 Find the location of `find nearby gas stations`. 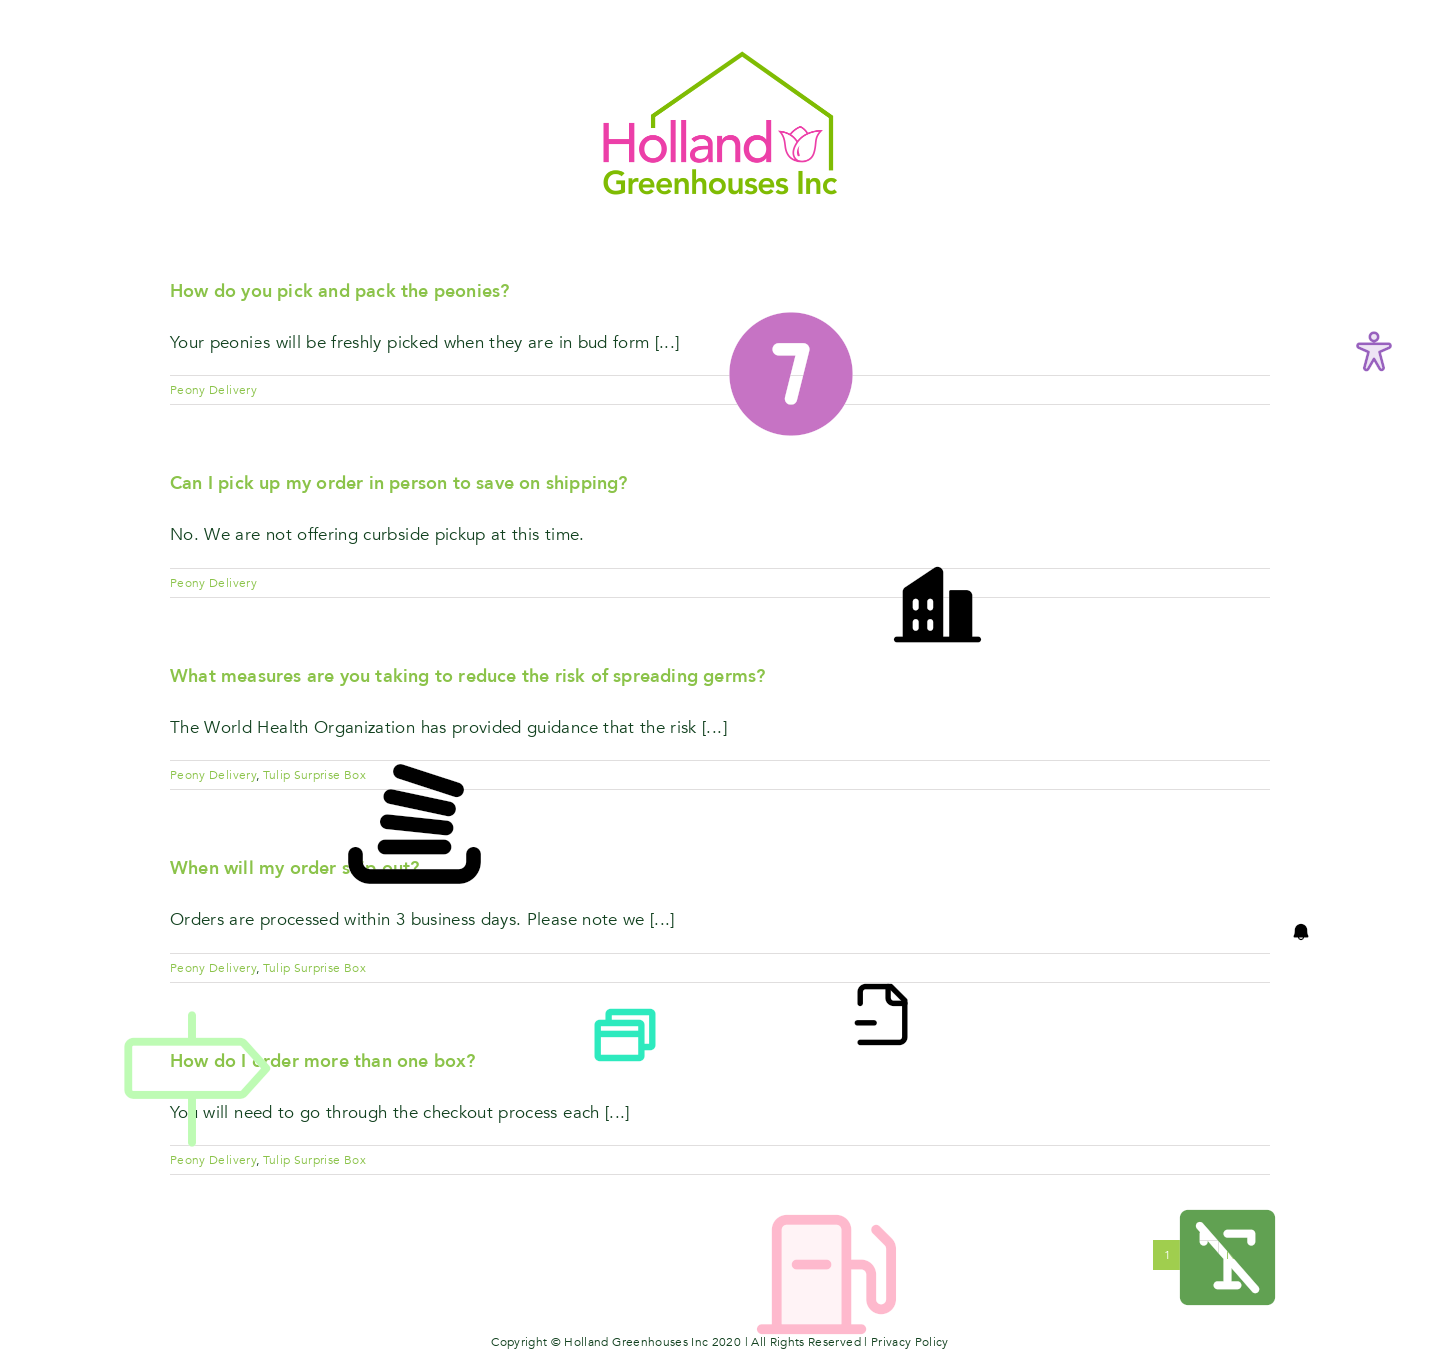

find nearby gas stations is located at coordinates (821, 1274).